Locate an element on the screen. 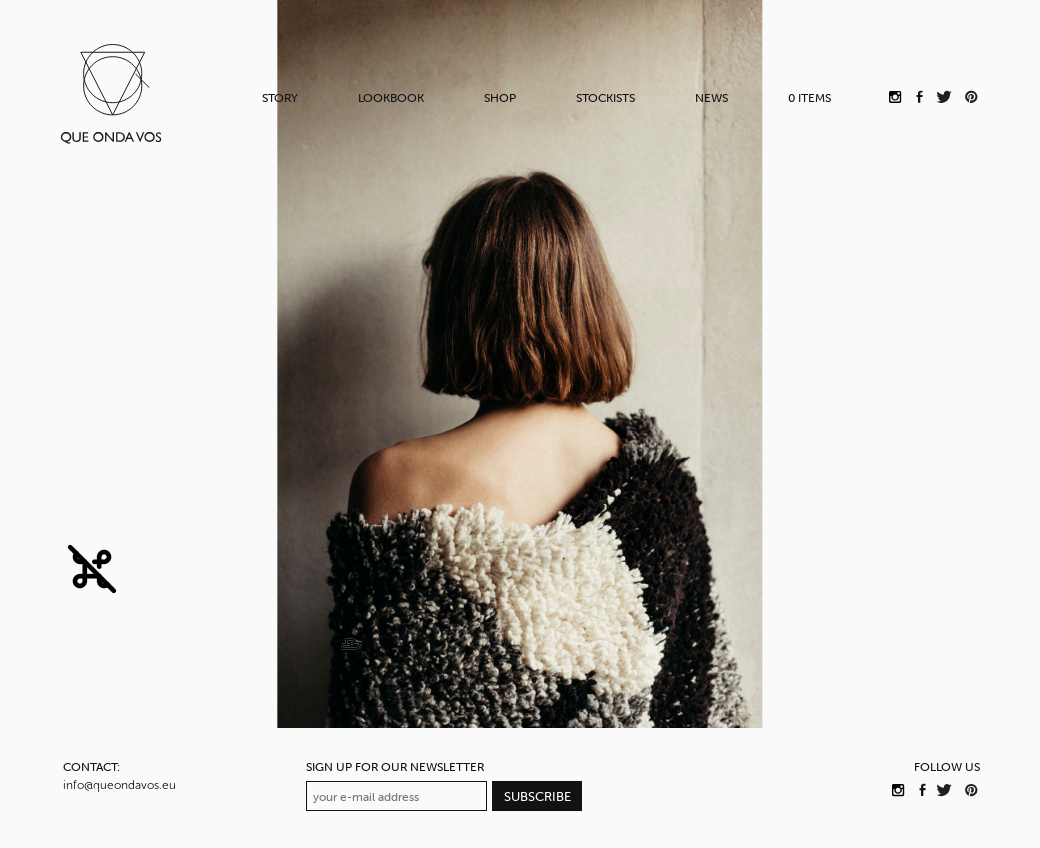 The height and width of the screenshot is (848, 1040). command key shortcut disabled is located at coordinates (92, 569).